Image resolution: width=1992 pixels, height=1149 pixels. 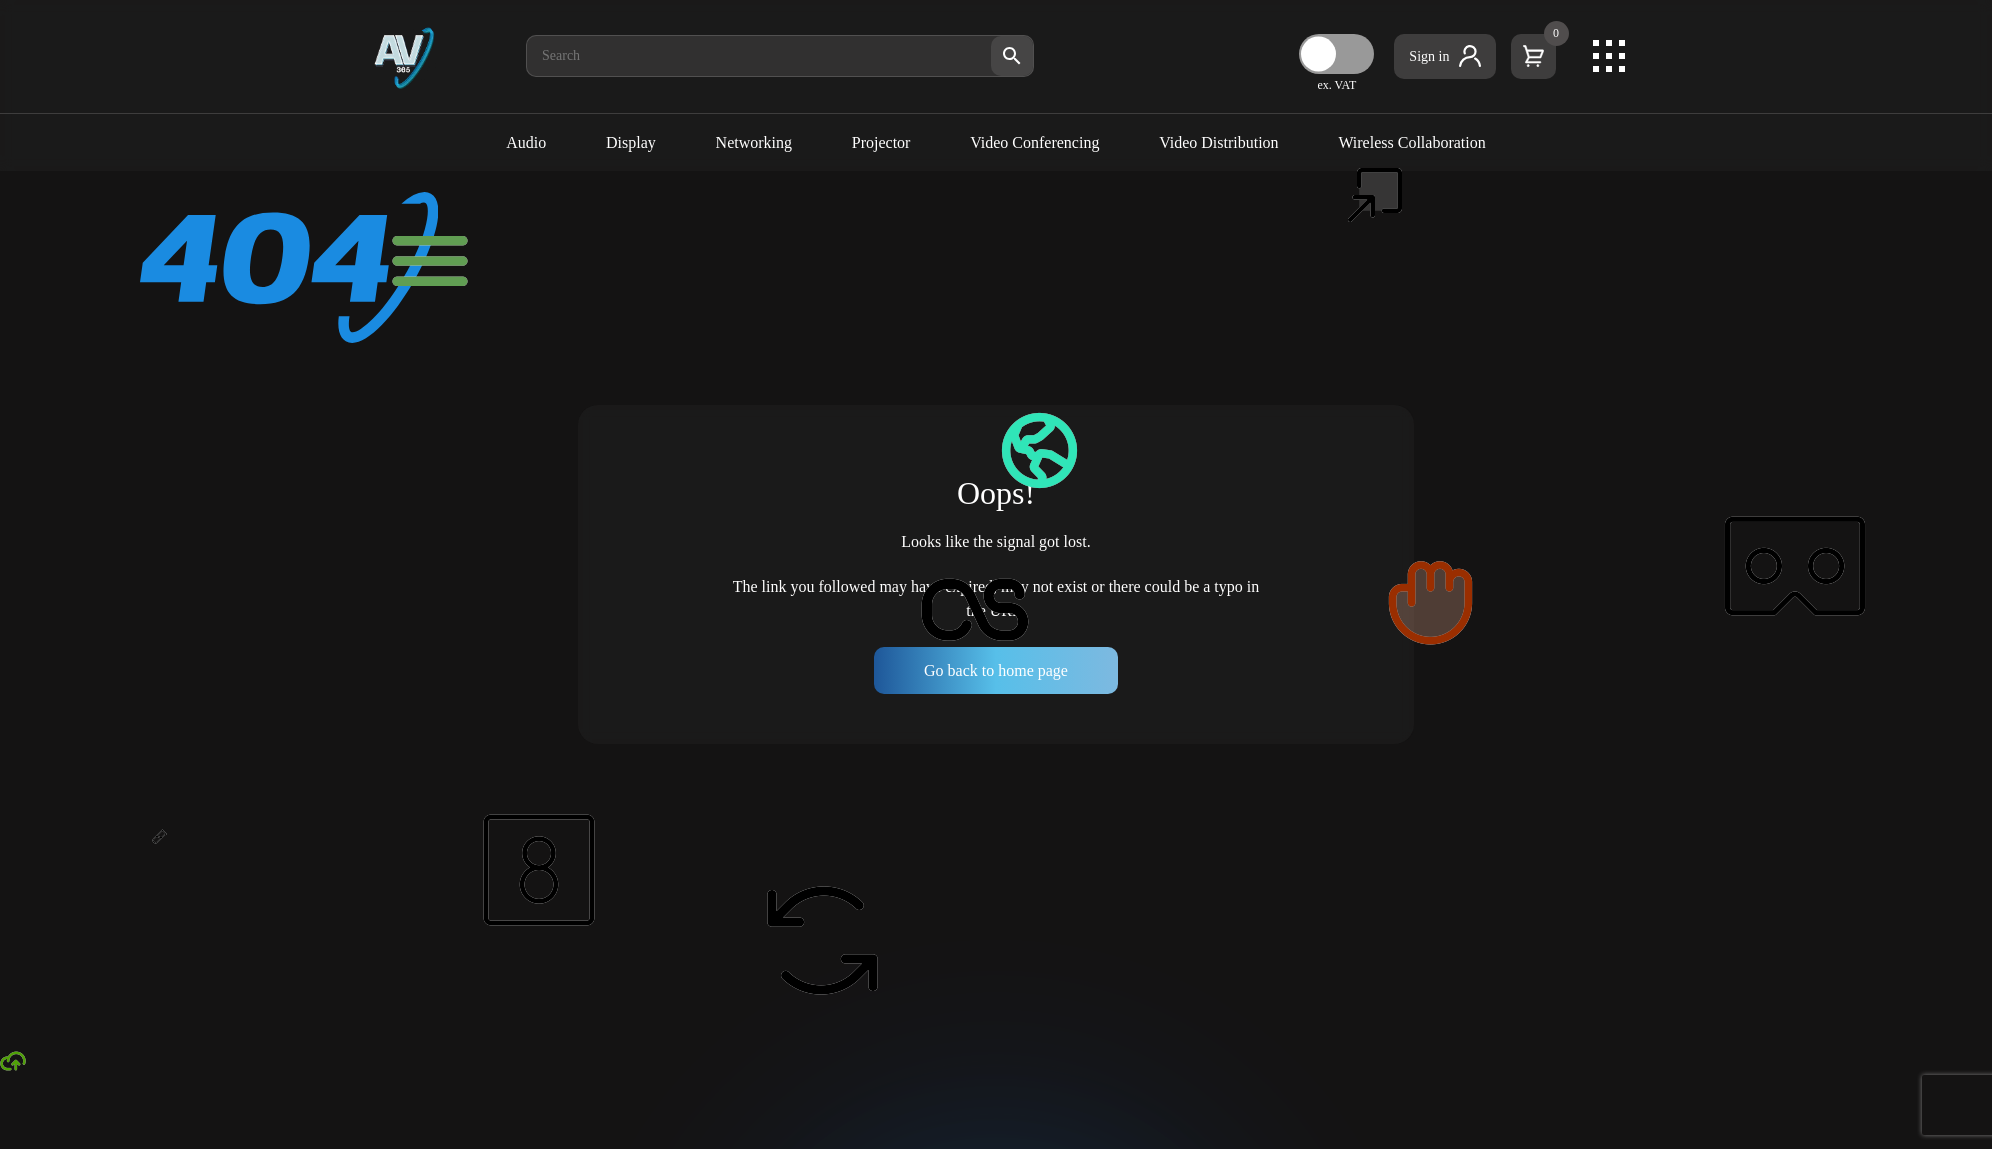 I want to click on drag to reposition an element, so click(x=1430, y=591).